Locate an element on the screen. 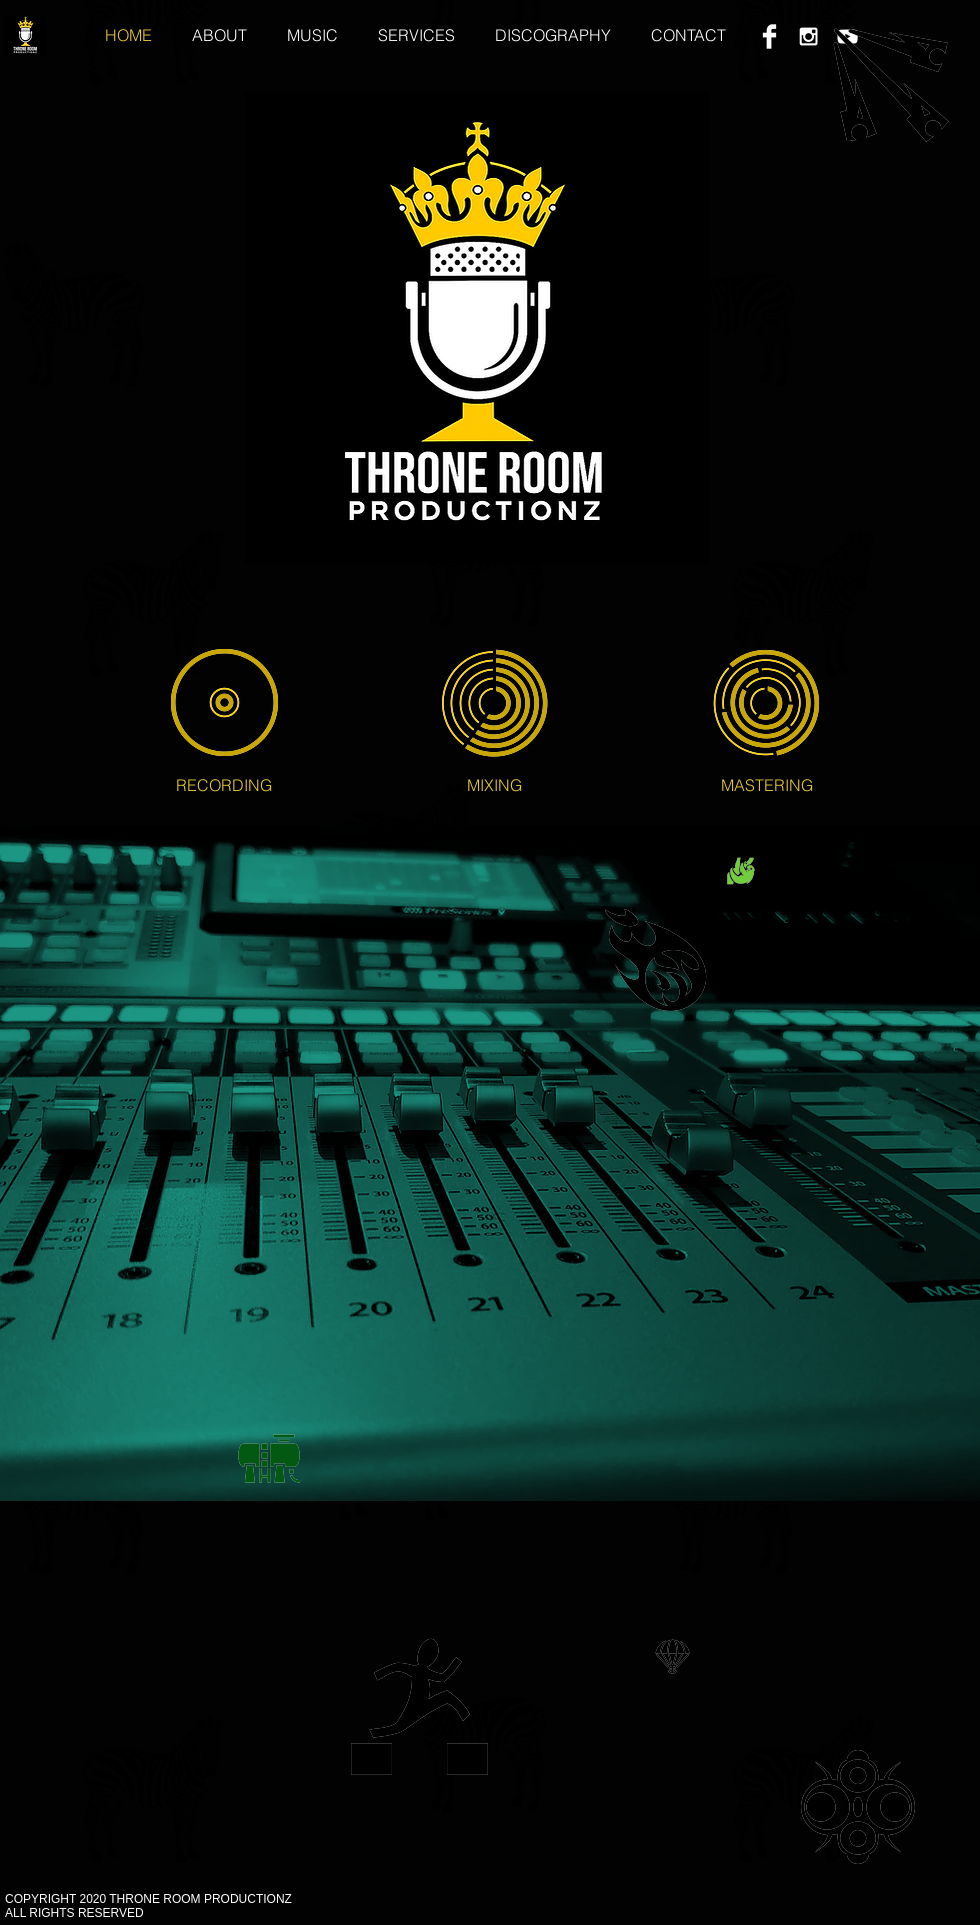 The width and height of the screenshot is (980, 1925). jump across platforms or obstacles is located at coordinates (419, 1706).